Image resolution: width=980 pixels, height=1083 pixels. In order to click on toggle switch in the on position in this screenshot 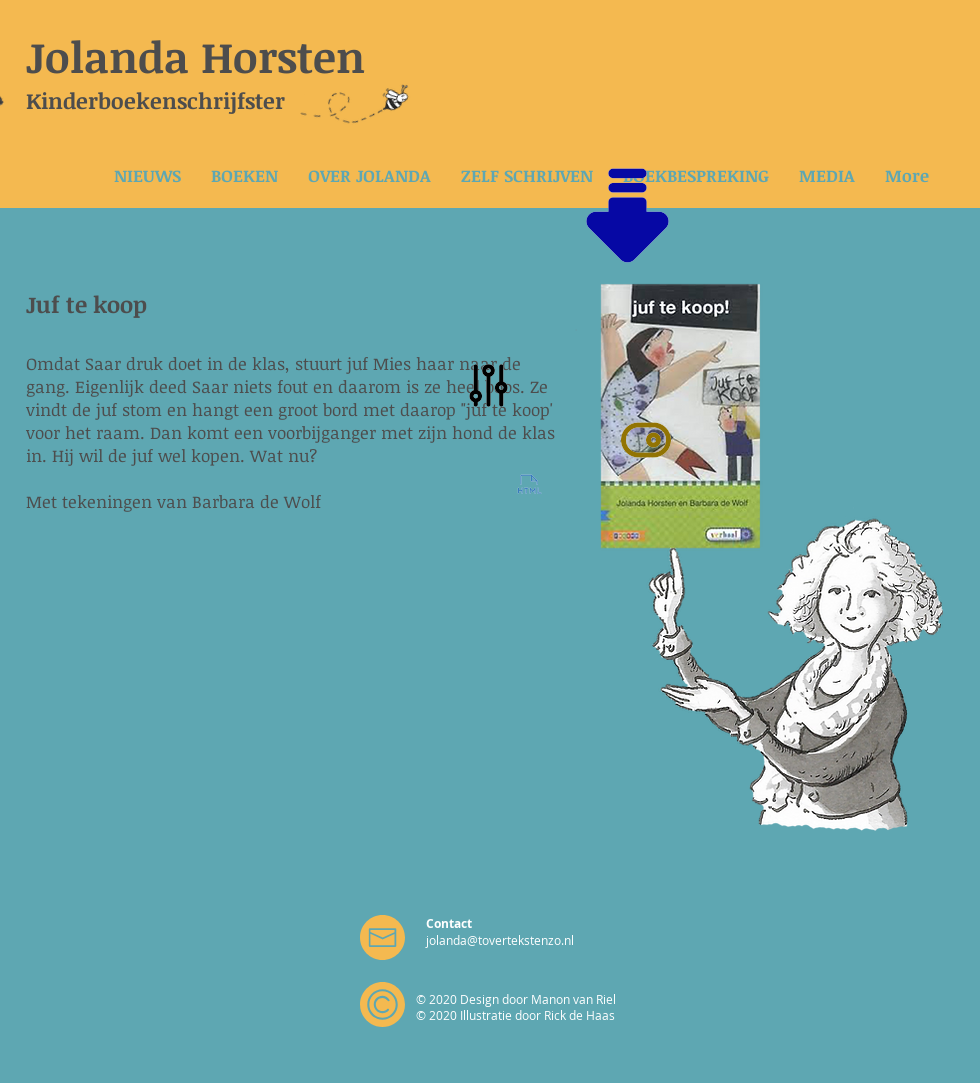, I will do `click(646, 440)`.